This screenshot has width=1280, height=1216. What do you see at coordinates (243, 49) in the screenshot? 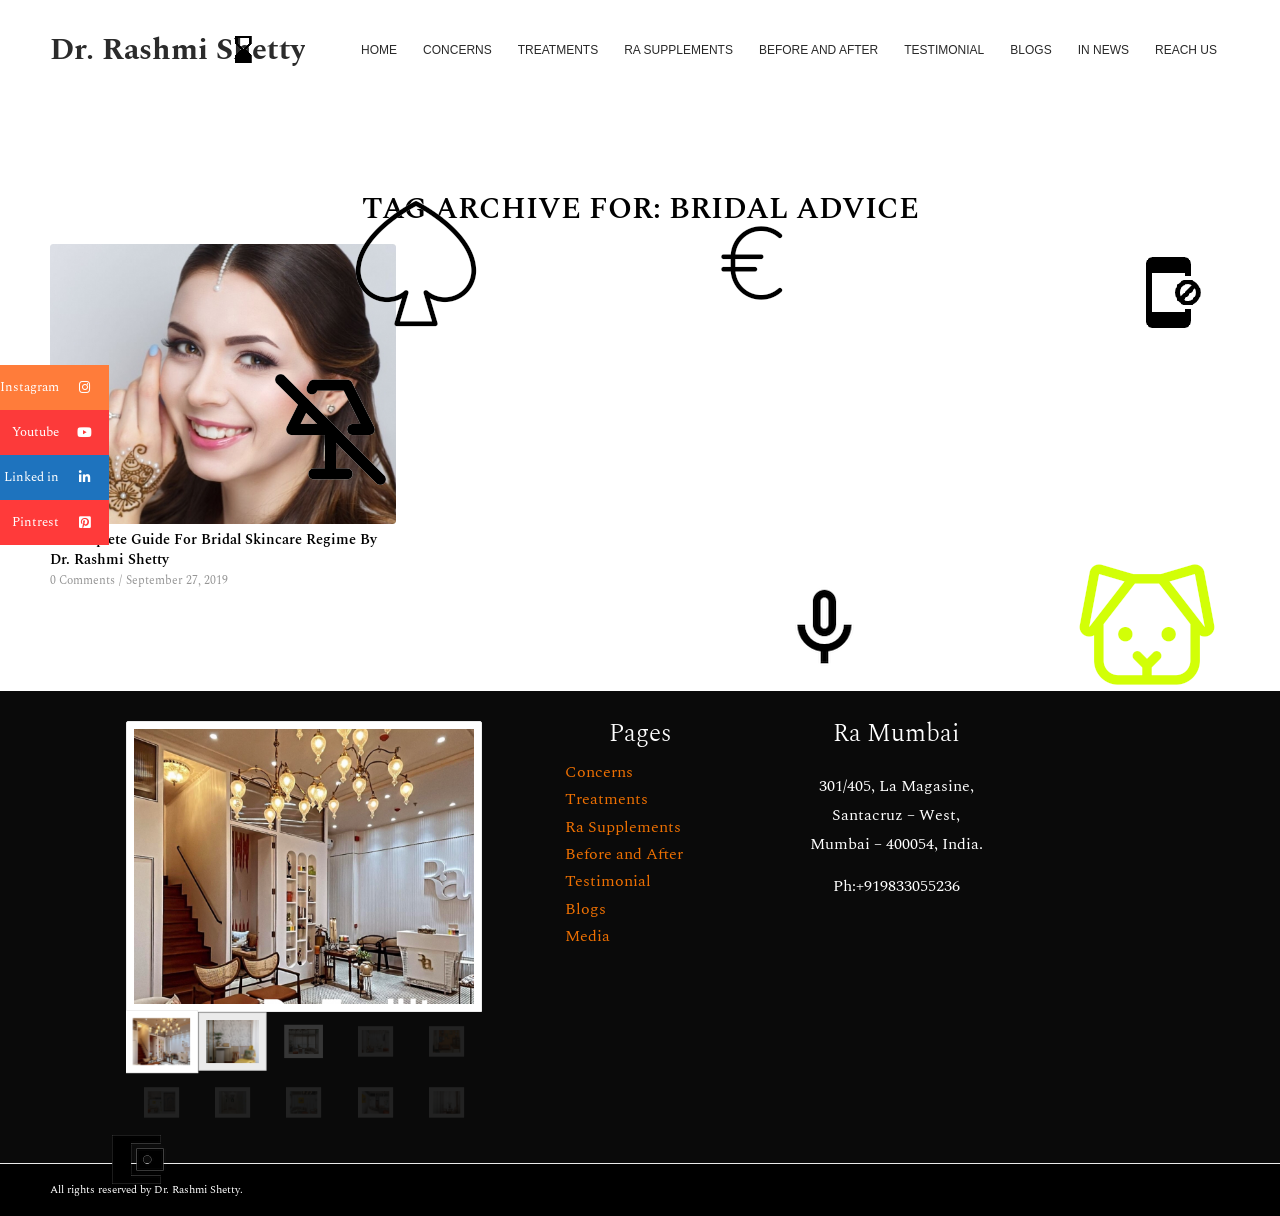
I see `indicates time remaining or process nearing completion` at bounding box center [243, 49].